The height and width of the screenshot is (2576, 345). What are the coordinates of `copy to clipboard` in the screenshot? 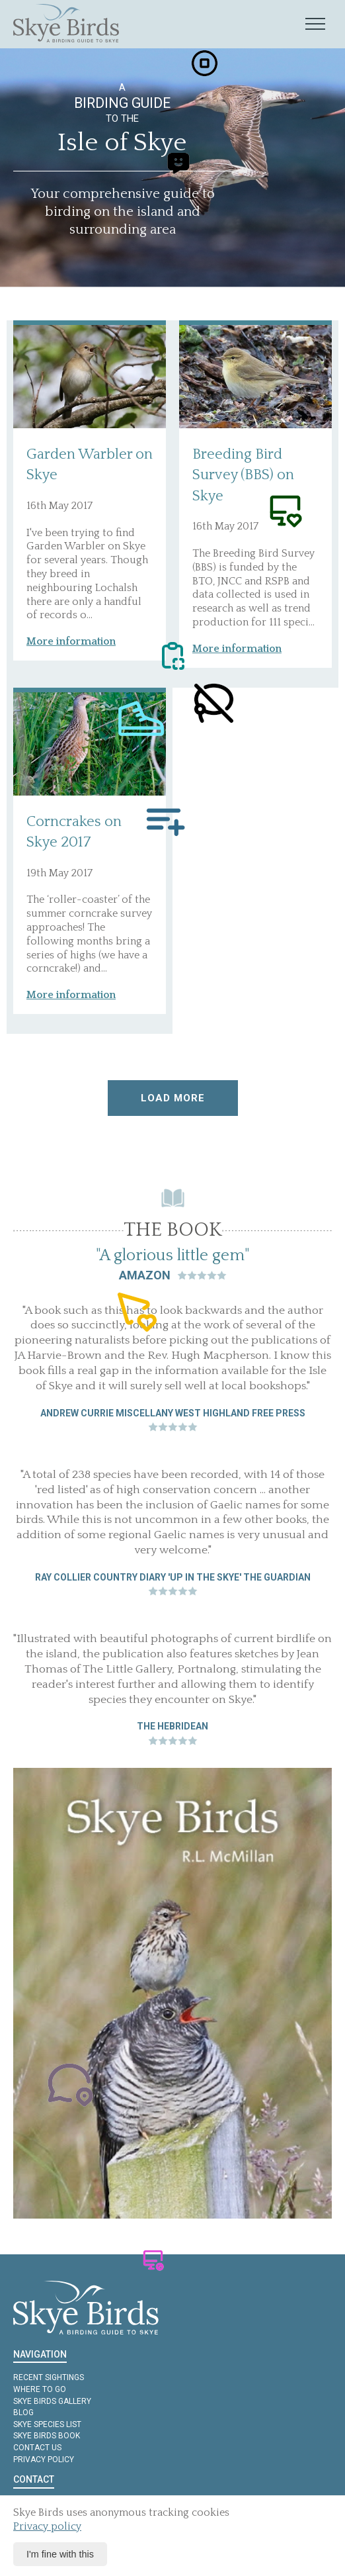 It's located at (172, 655).